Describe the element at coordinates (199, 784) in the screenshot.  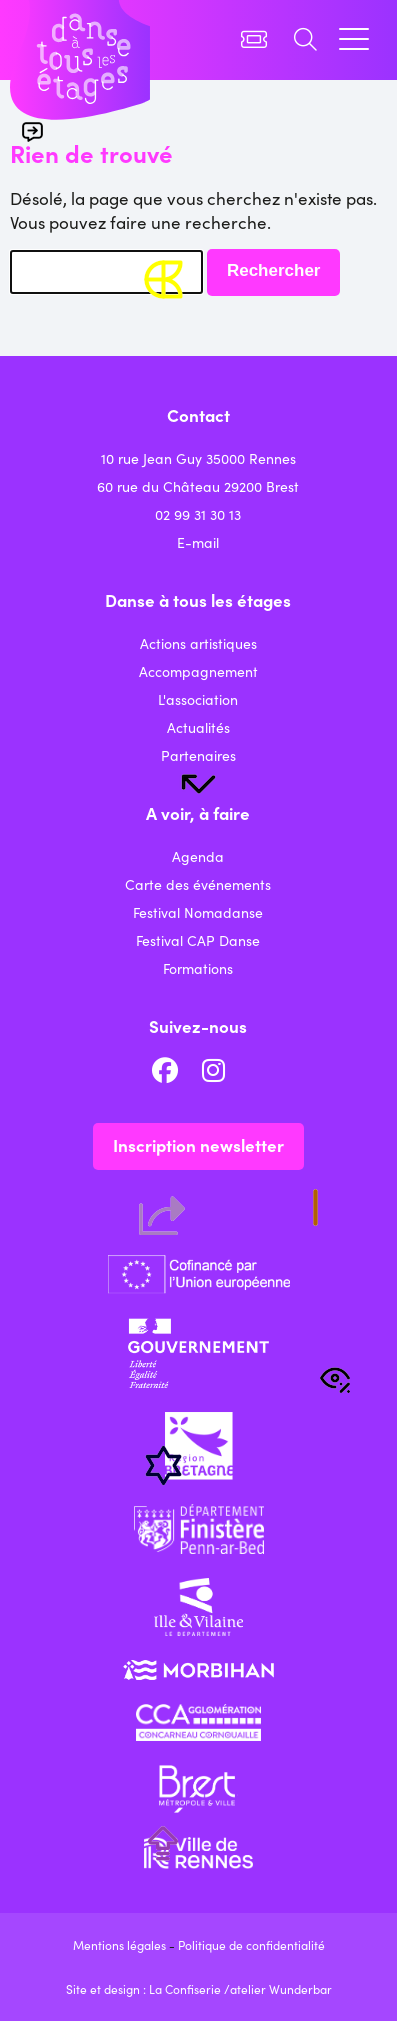
I see `indicates a missed incoming call` at that location.